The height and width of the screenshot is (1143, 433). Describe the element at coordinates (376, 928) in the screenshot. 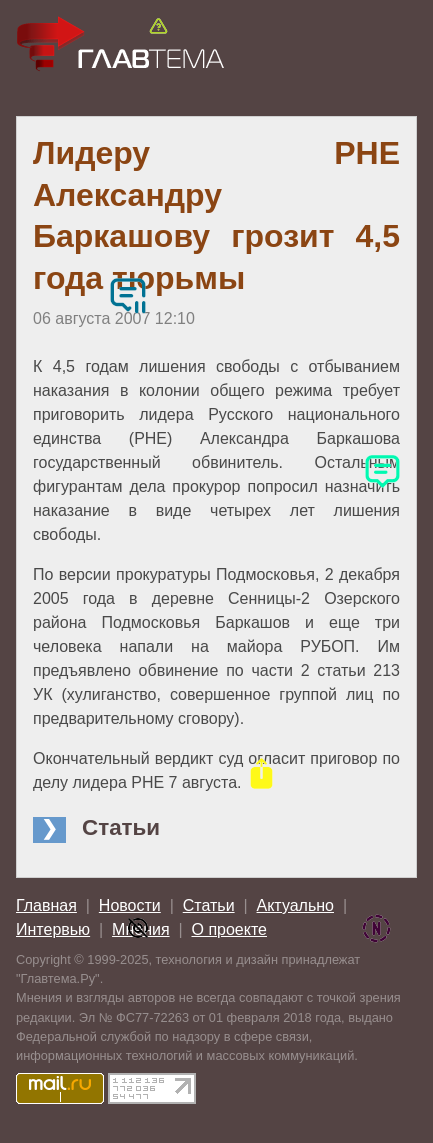

I see `indicates a draft or pending status for an item` at that location.